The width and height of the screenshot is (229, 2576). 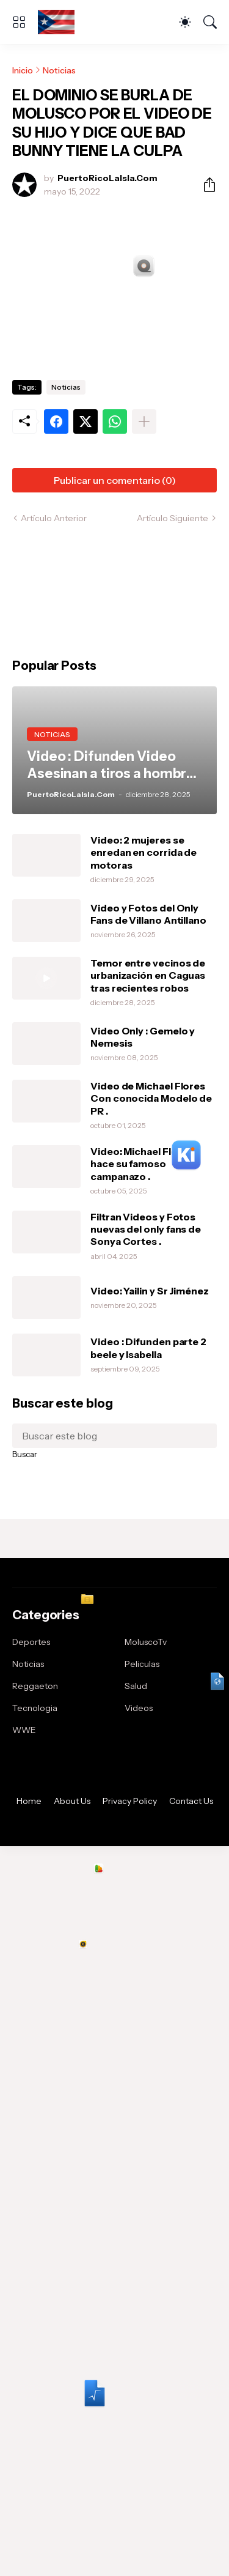 What do you see at coordinates (95, 2394) in the screenshot?
I see `a root data file or scientific dataset document` at bounding box center [95, 2394].